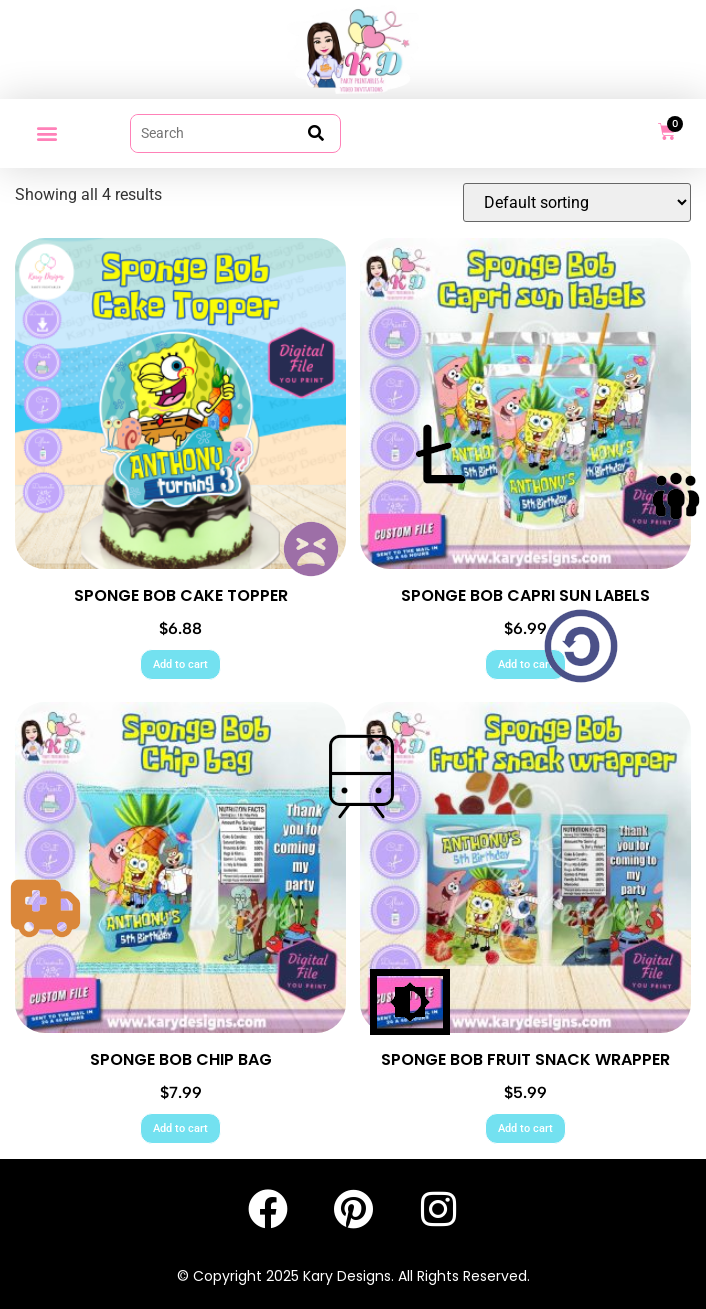  Describe the element at coordinates (440, 454) in the screenshot. I see `indicates litecoin cryptocurrency` at that location.